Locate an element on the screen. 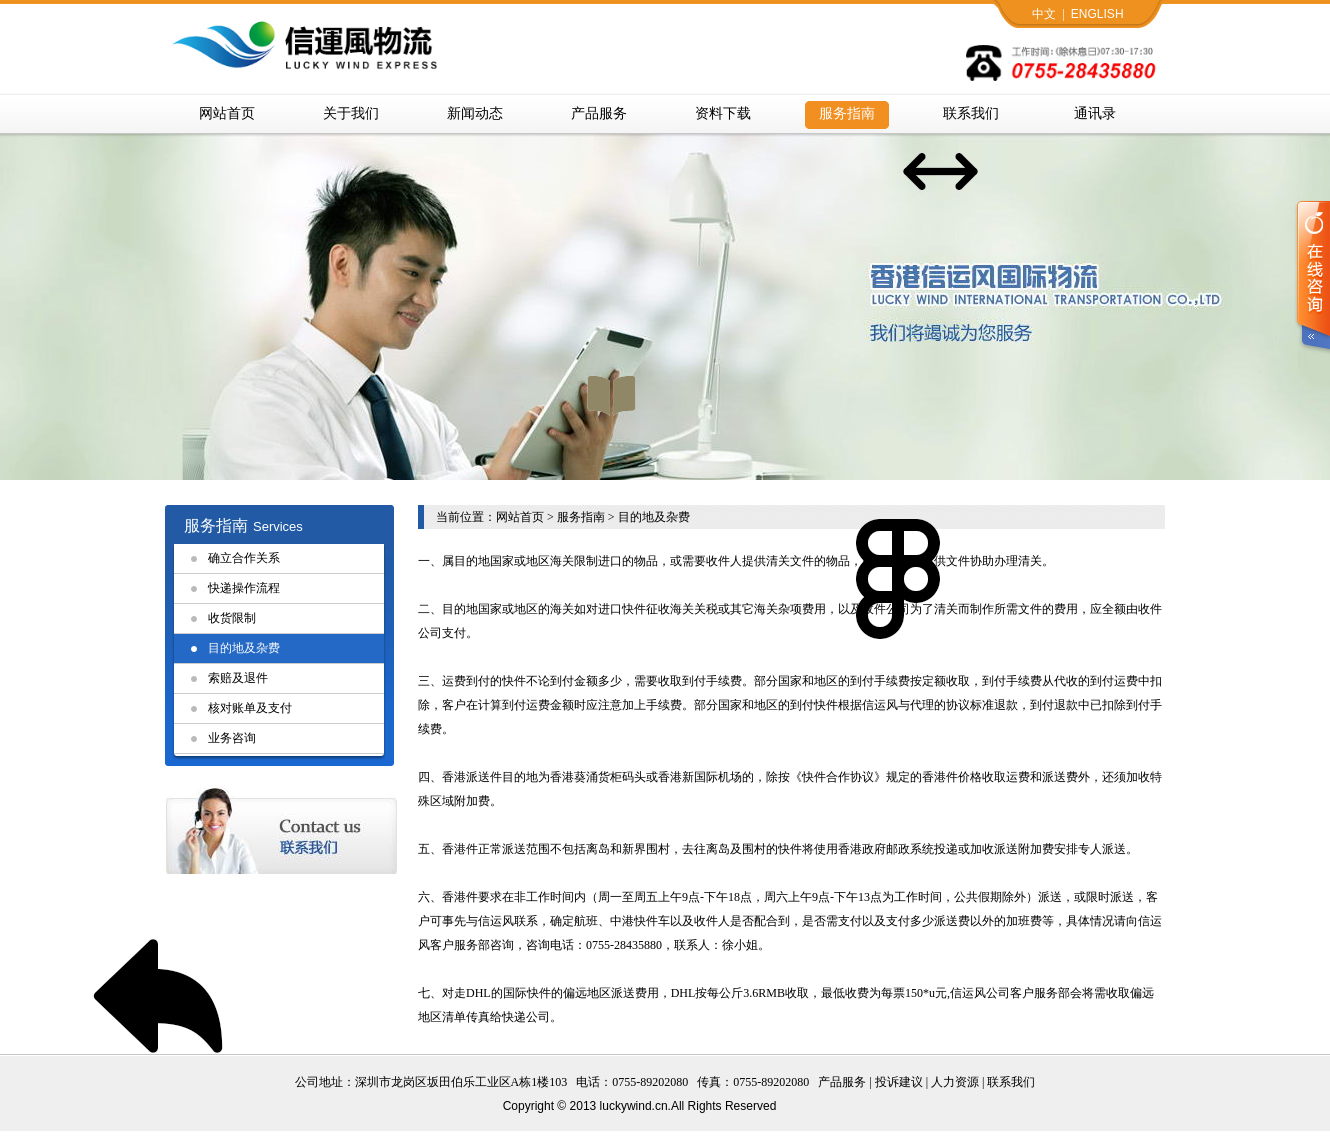 This screenshot has height=1148, width=1330. open figma design file is located at coordinates (898, 579).